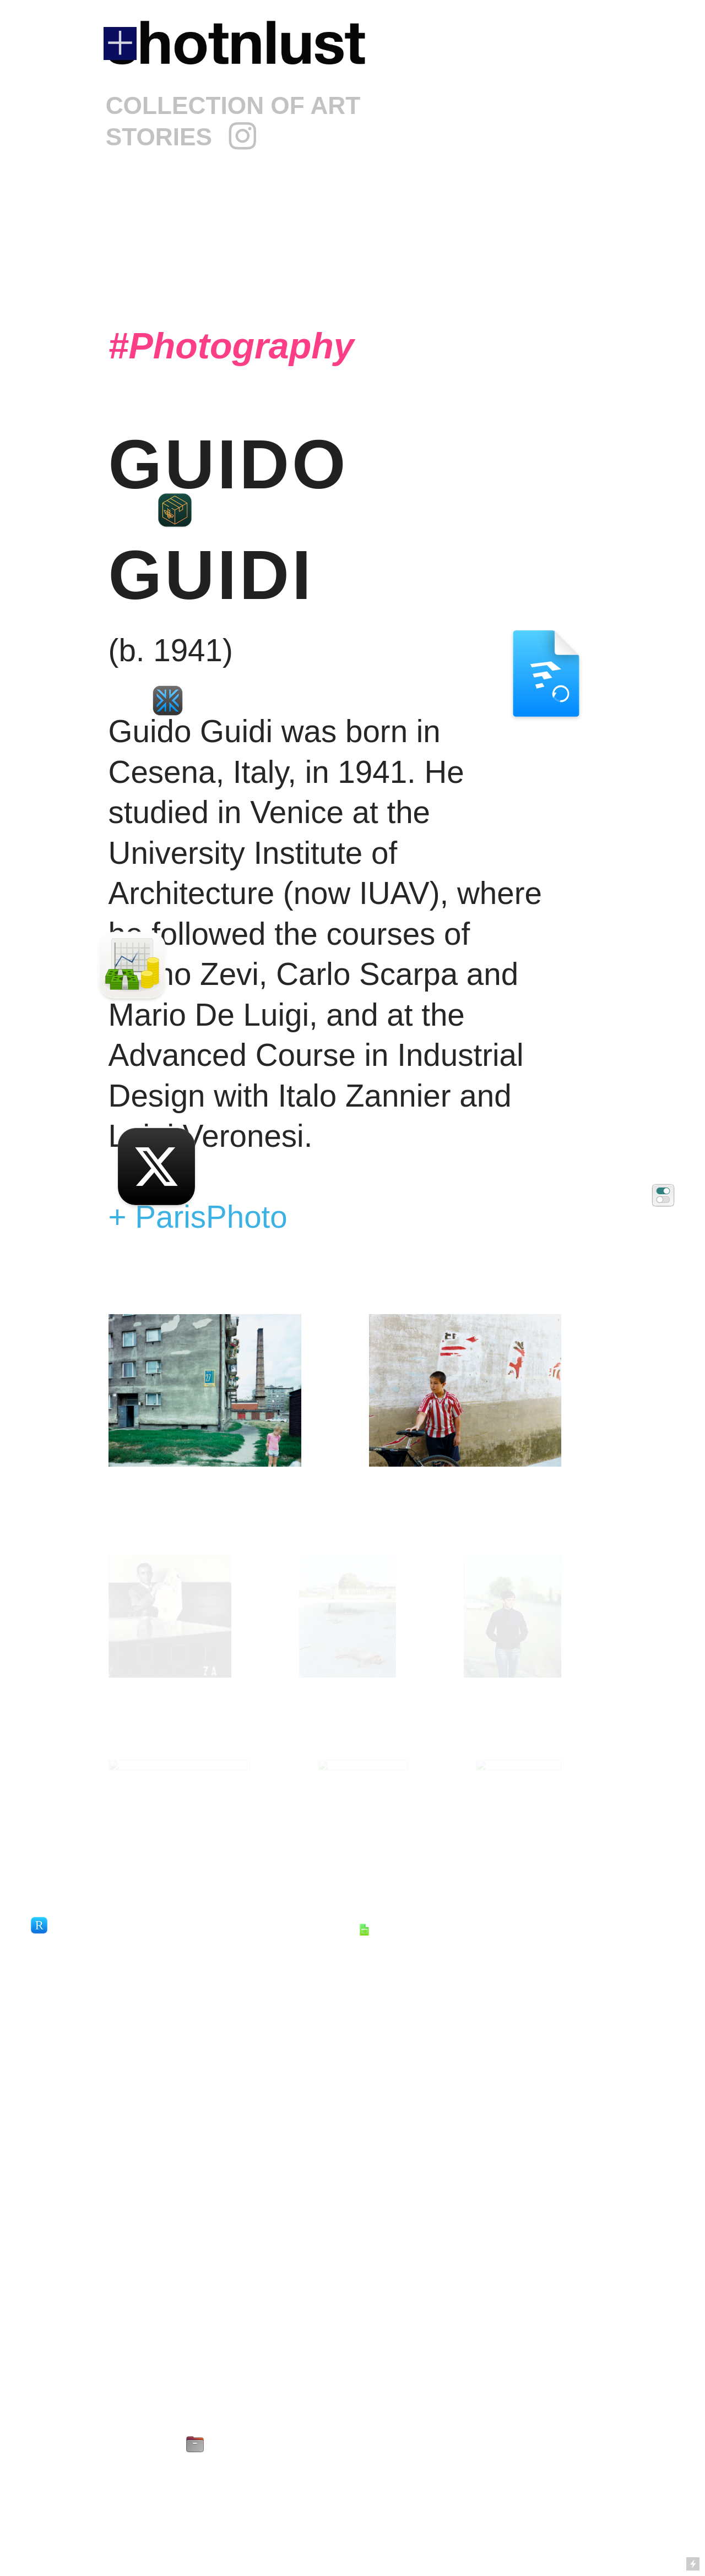  I want to click on open bee package manager application, so click(175, 510).